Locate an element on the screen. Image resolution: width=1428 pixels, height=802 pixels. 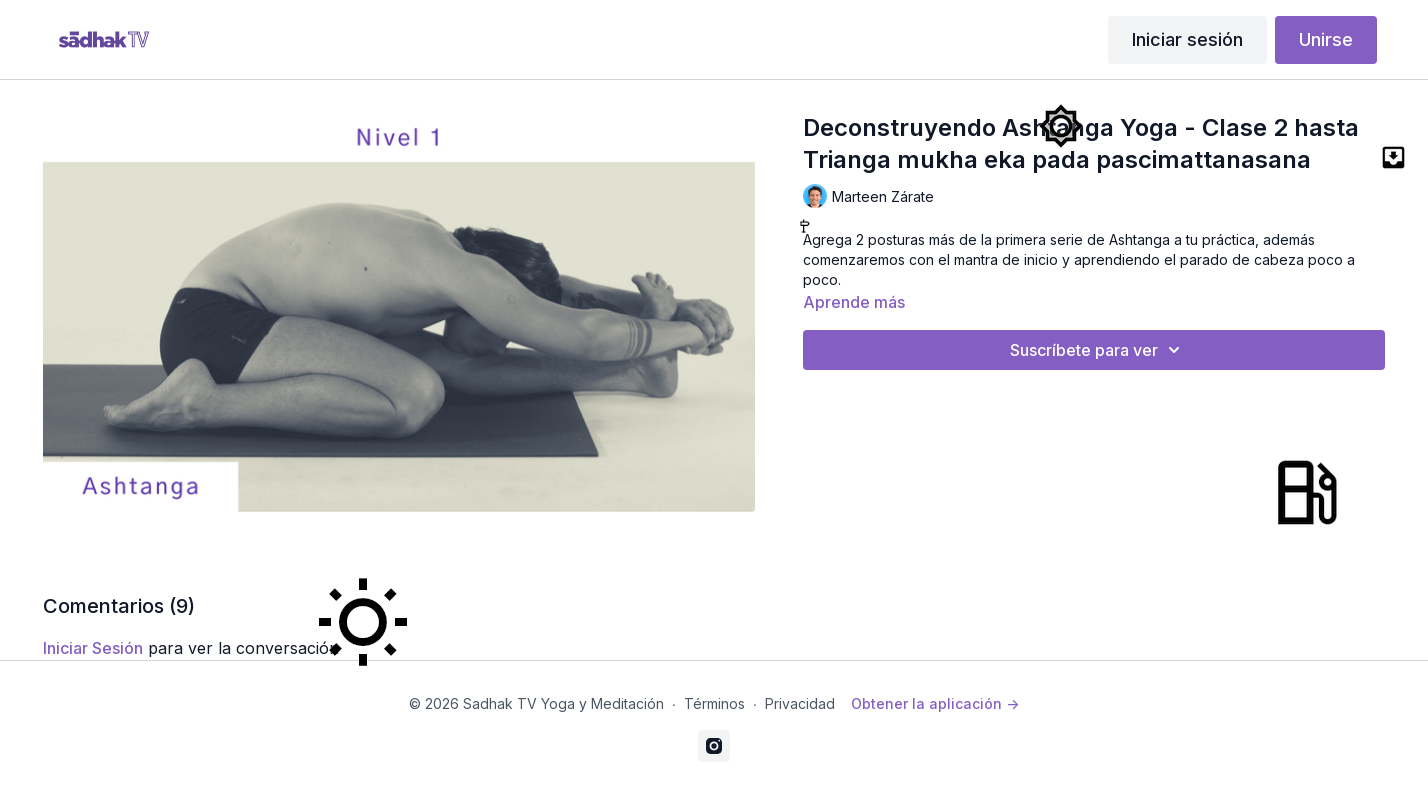
find nearby gas stations is located at coordinates (1306, 492).